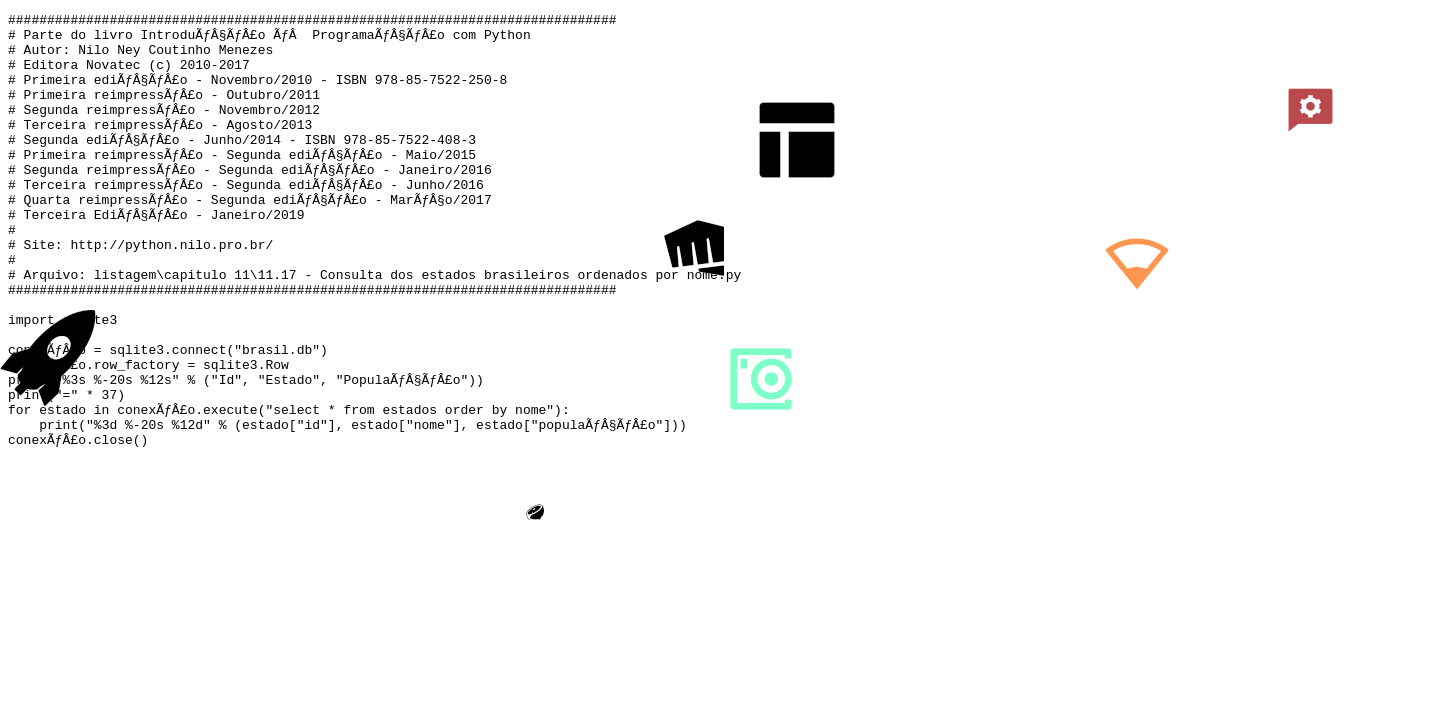 The width and height of the screenshot is (1440, 720). What do you see at coordinates (694, 248) in the screenshot?
I see `riot games logo` at bounding box center [694, 248].